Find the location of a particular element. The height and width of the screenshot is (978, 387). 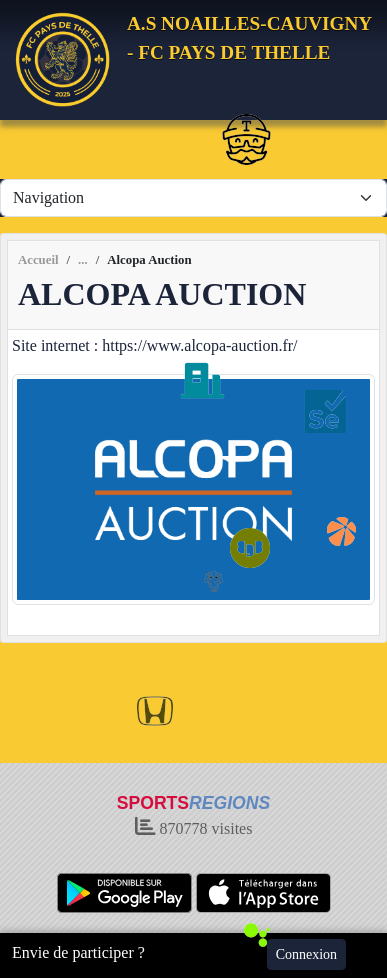

Honda brand or dealership app is located at coordinates (155, 711).